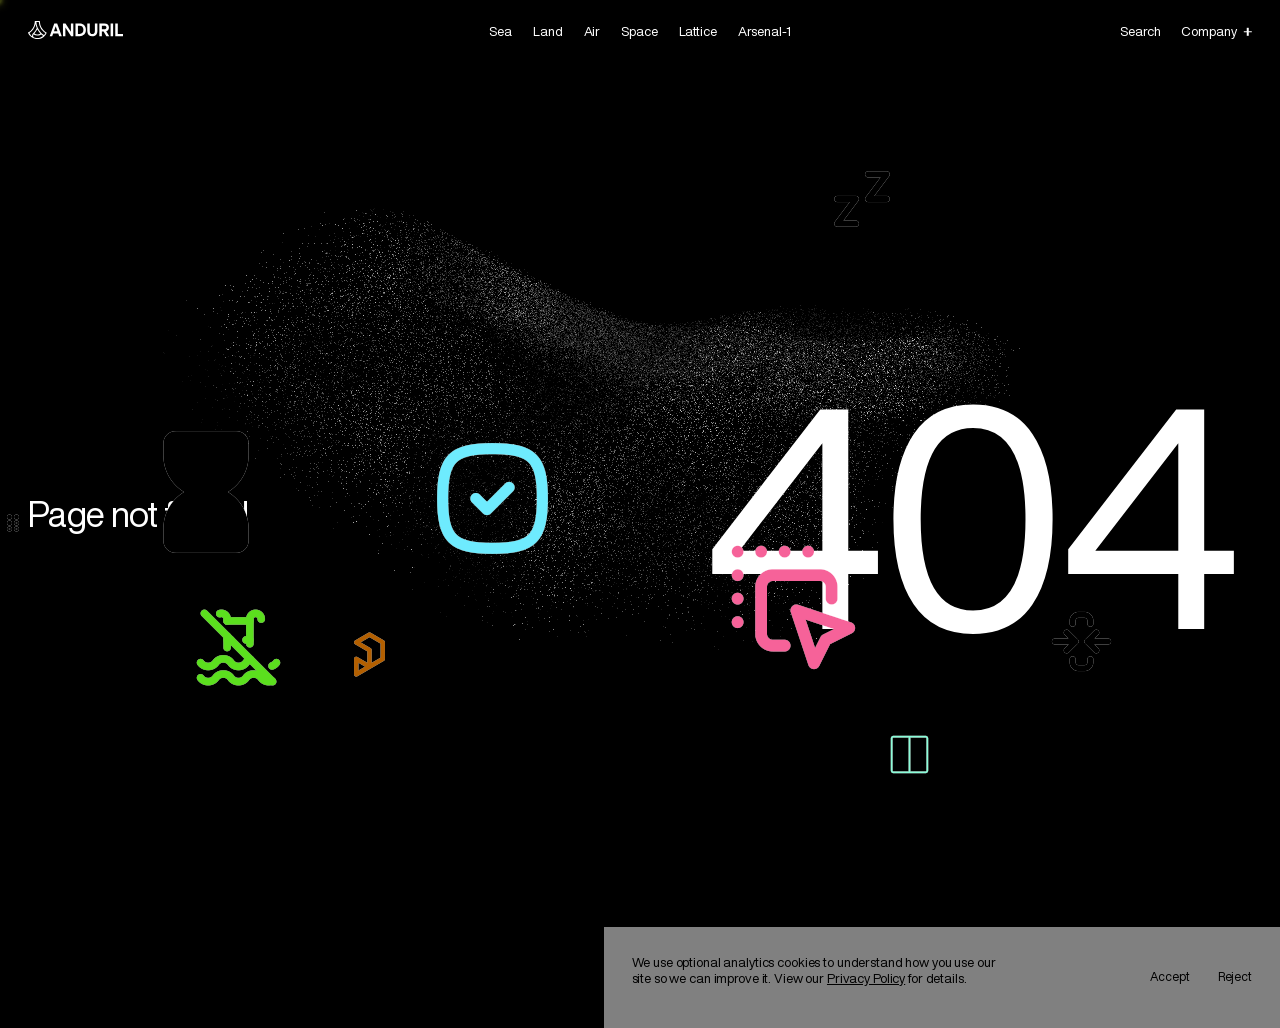 The image size is (1280, 1028). I want to click on indicates loading or processing in progress, so click(206, 492).